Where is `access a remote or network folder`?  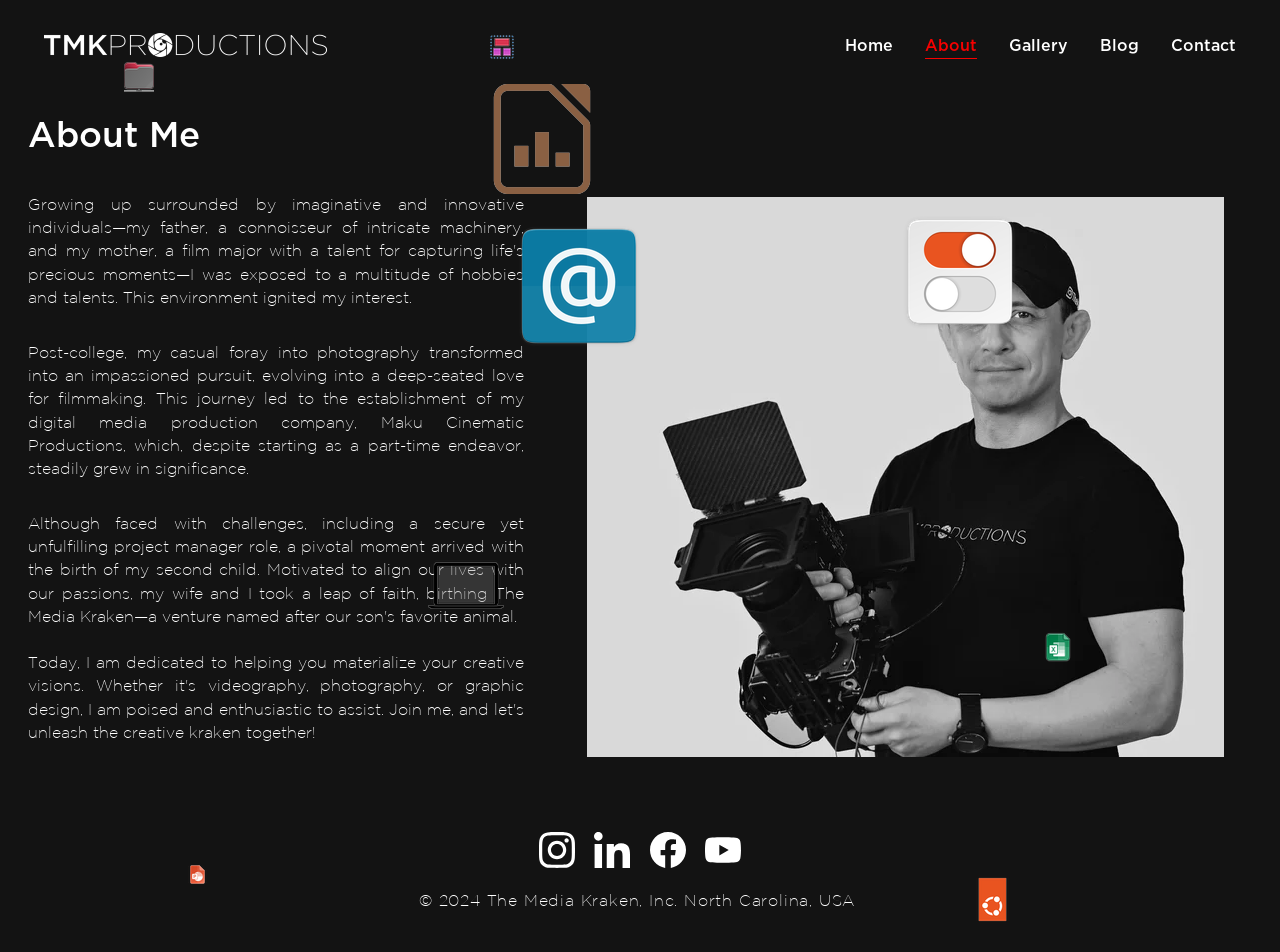 access a remote or network folder is located at coordinates (139, 77).